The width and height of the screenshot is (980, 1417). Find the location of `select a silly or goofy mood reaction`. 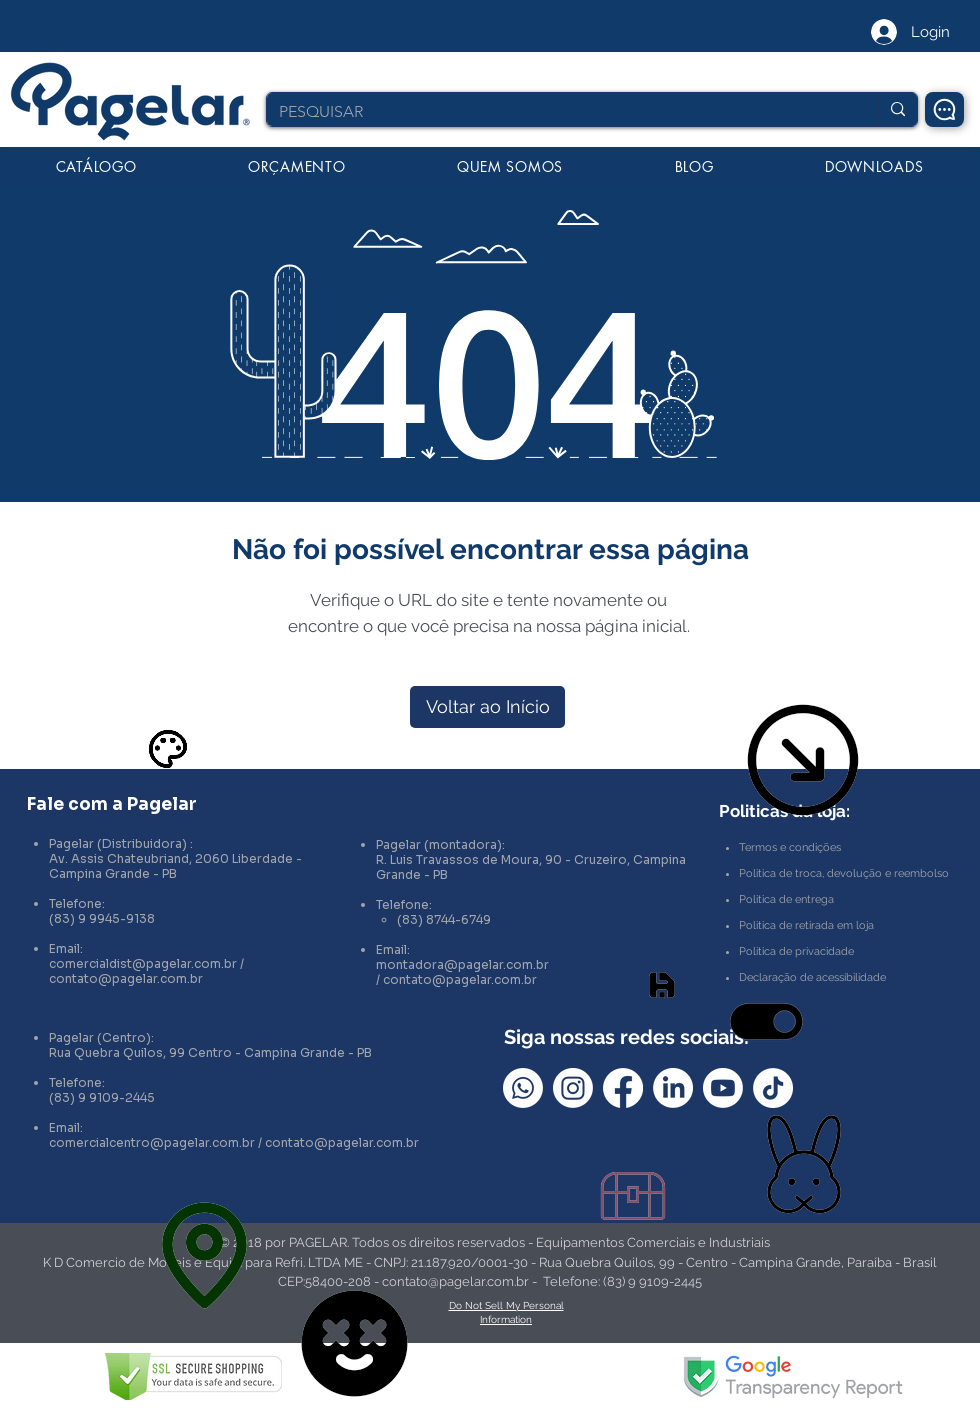

select a silly or goofy mood reaction is located at coordinates (354, 1343).